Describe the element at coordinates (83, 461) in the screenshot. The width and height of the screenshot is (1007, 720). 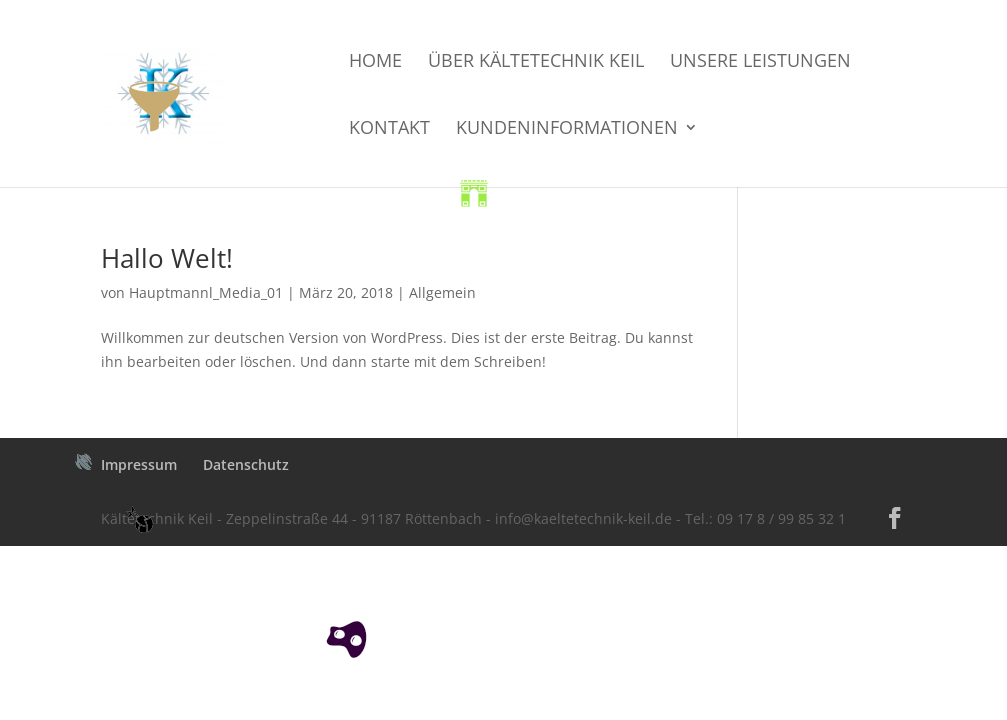
I see `indicates wind or air movement effect` at that location.